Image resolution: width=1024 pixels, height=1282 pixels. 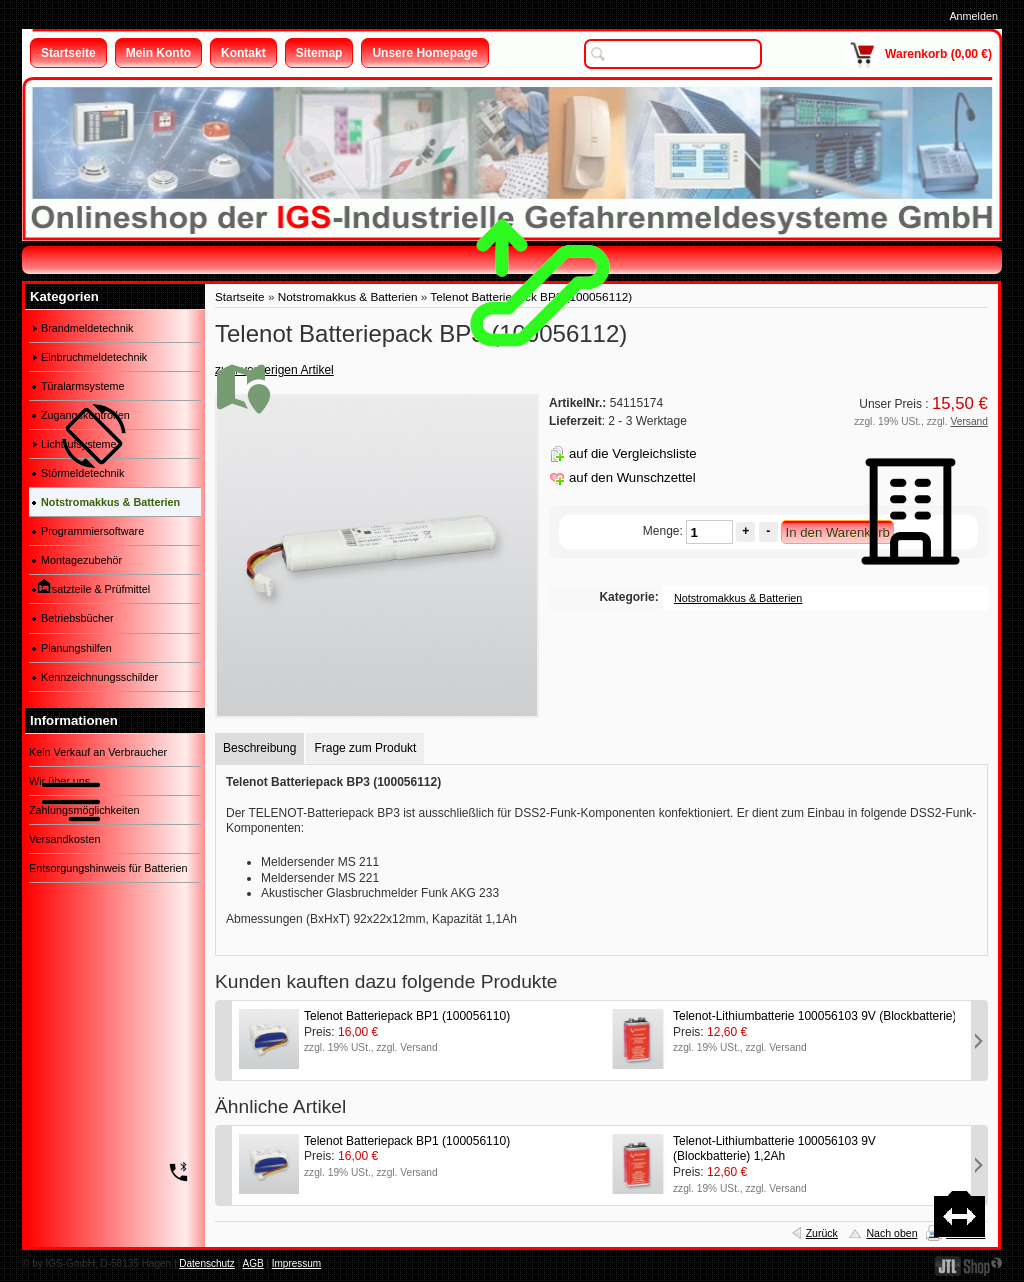 What do you see at coordinates (94, 436) in the screenshot?
I see `rotate screen orientation` at bounding box center [94, 436].